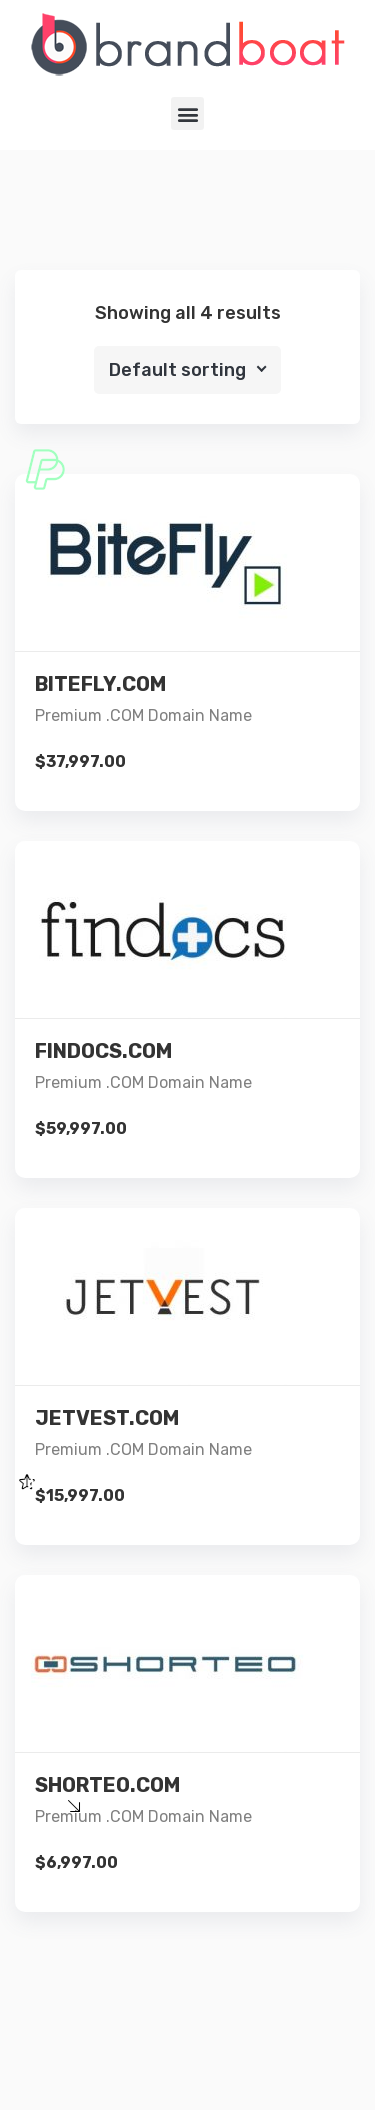 Image resolution: width=375 pixels, height=2110 pixels. Describe the element at coordinates (74, 1806) in the screenshot. I see `navigate to the next item diagonally` at that location.